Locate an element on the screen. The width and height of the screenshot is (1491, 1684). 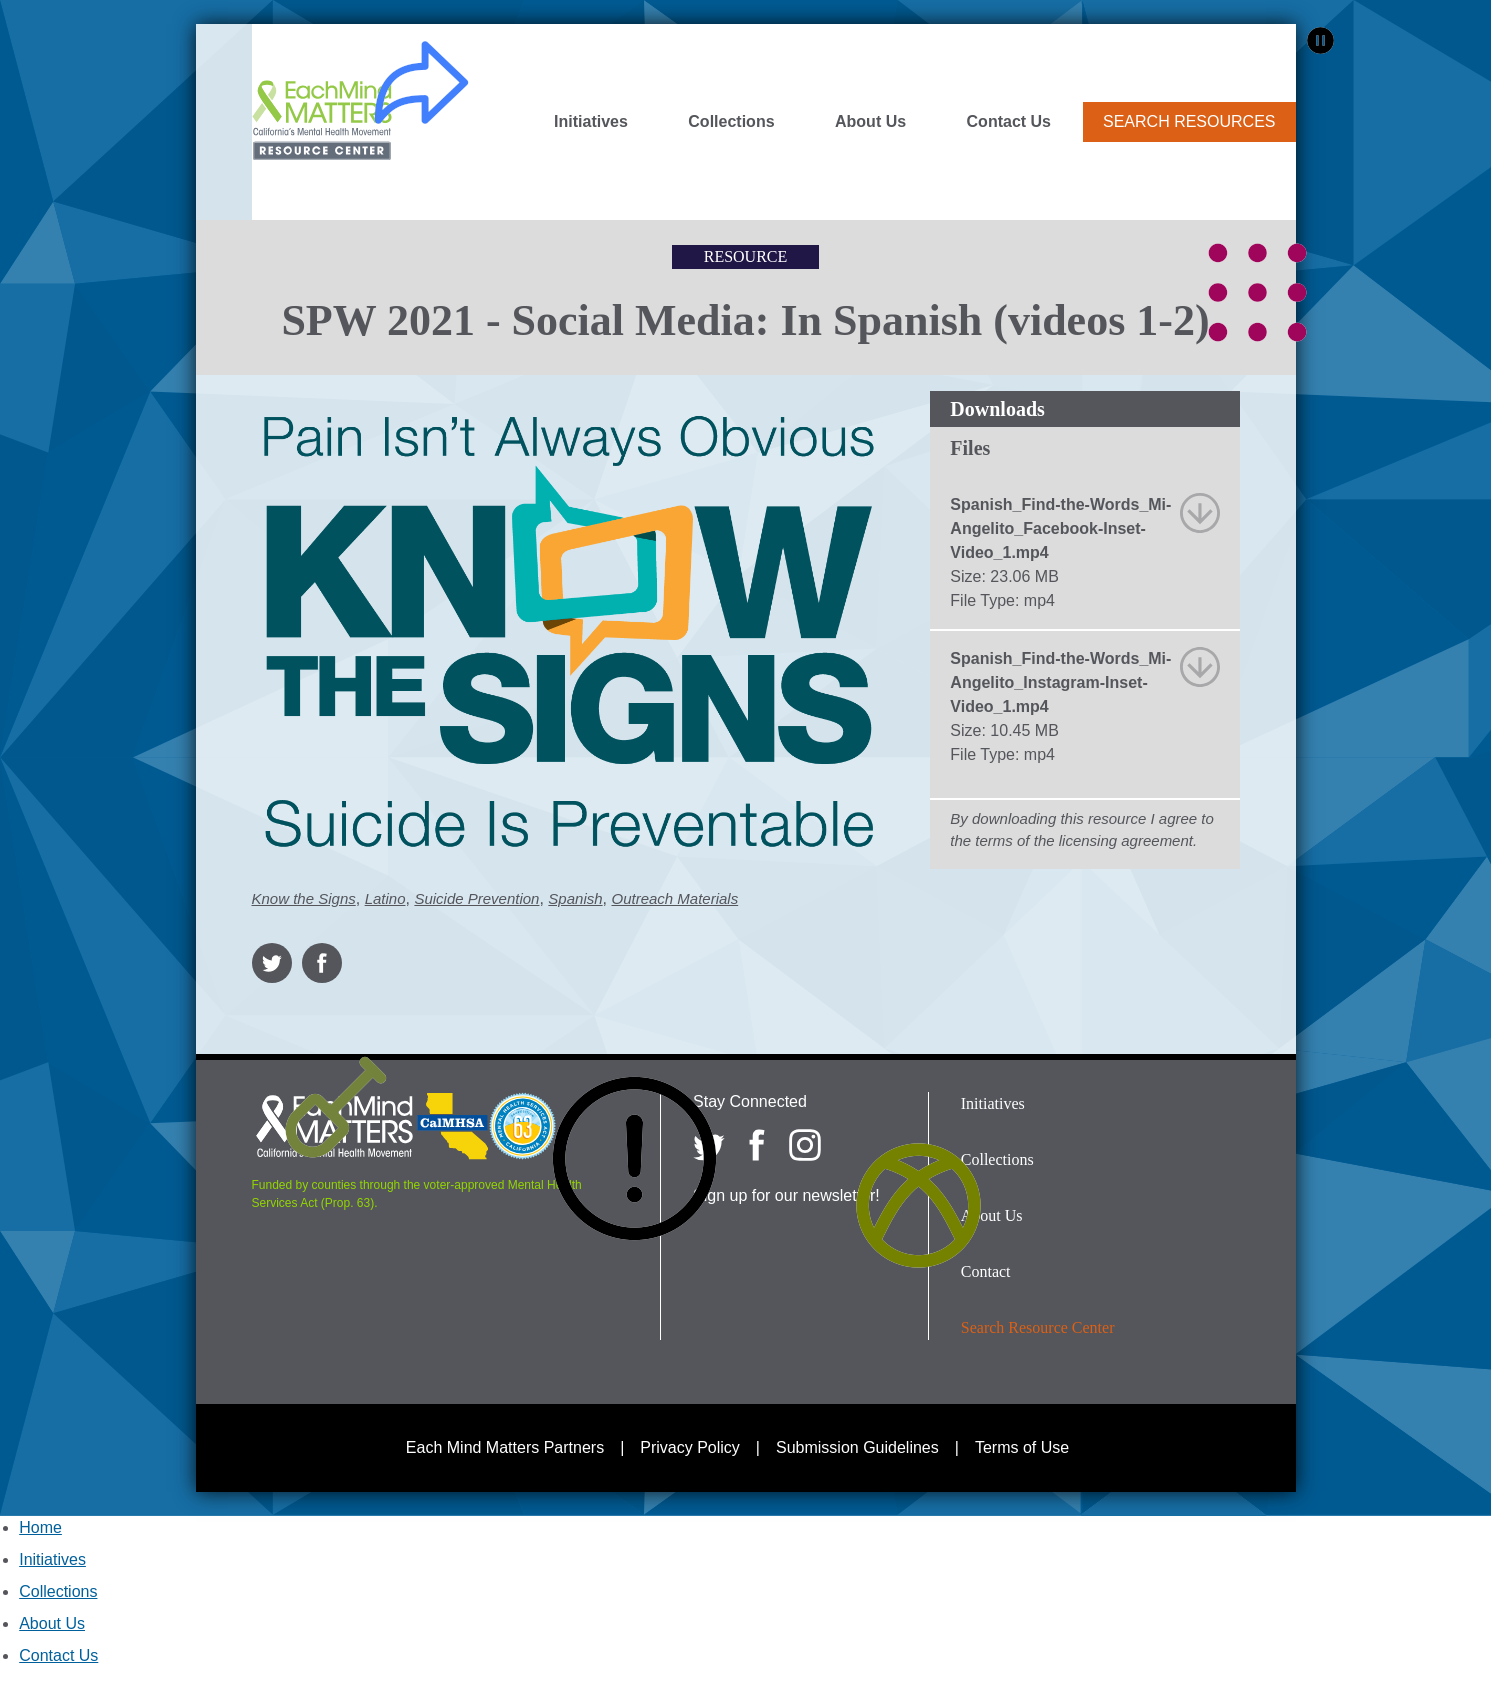
open app grid or launcher is located at coordinates (1257, 292).